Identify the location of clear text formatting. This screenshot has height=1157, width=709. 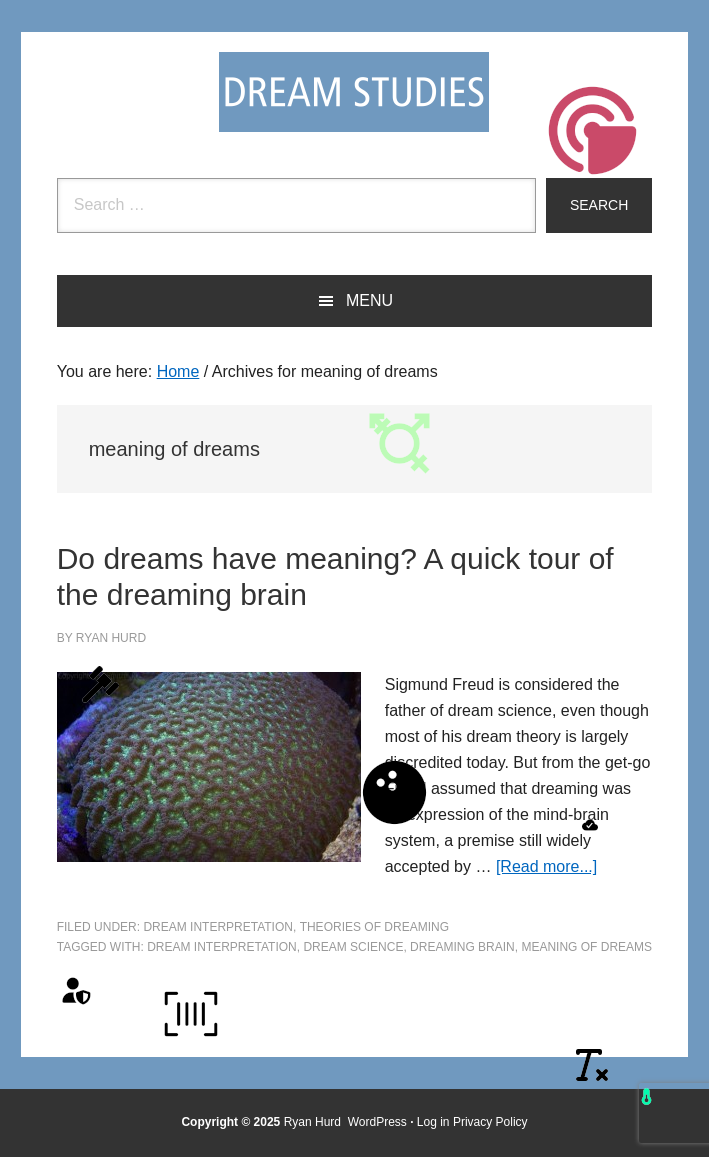
(588, 1065).